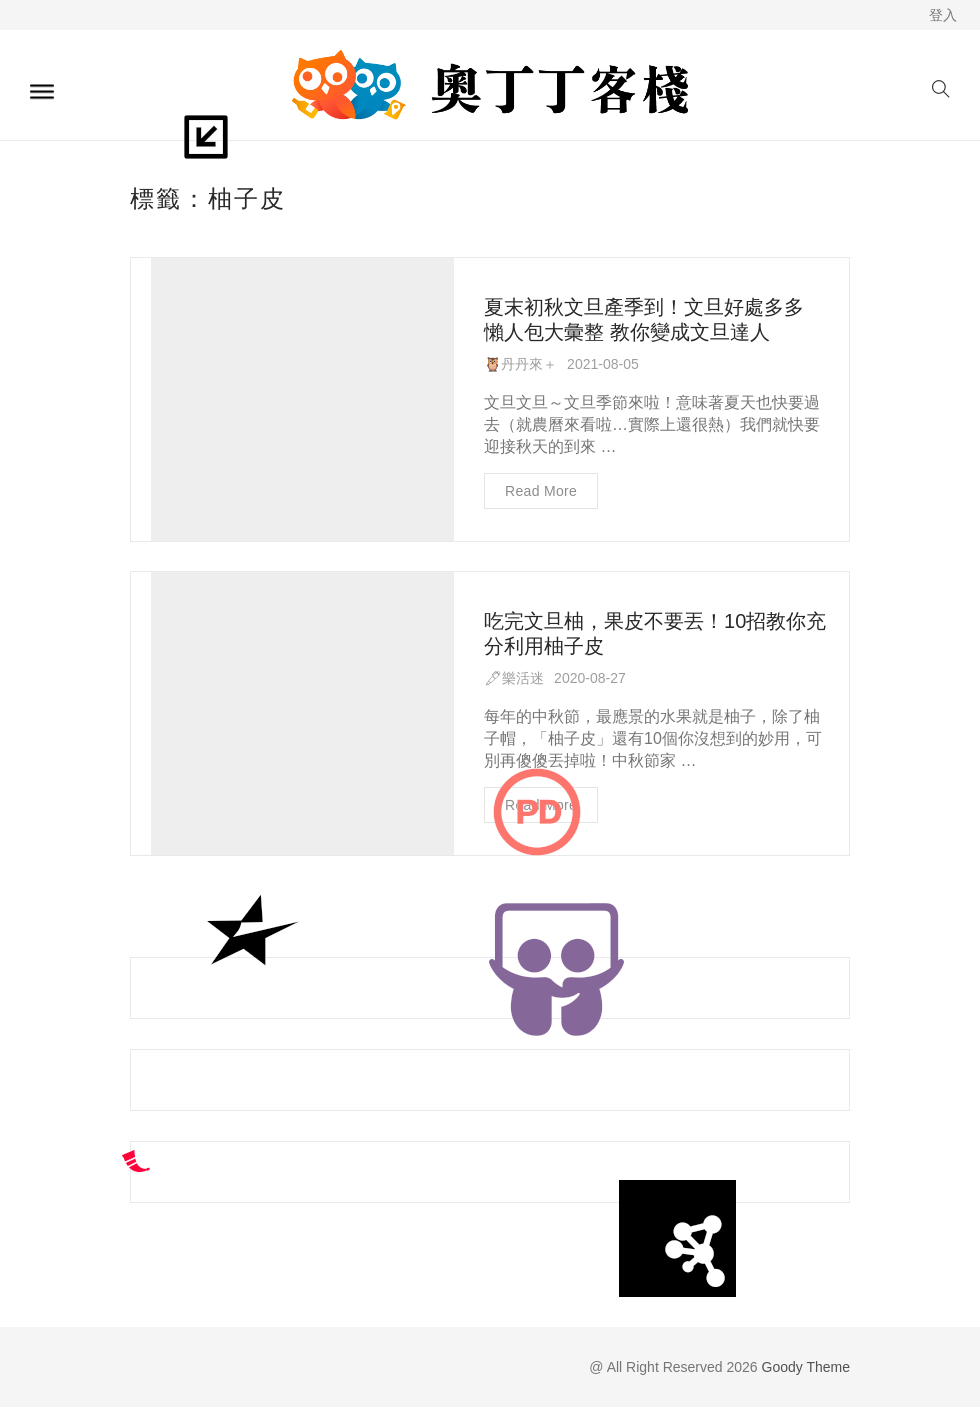 The width and height of the screenshot is (980, 1407). I want to click on open slideshare app, so click(556, 969).